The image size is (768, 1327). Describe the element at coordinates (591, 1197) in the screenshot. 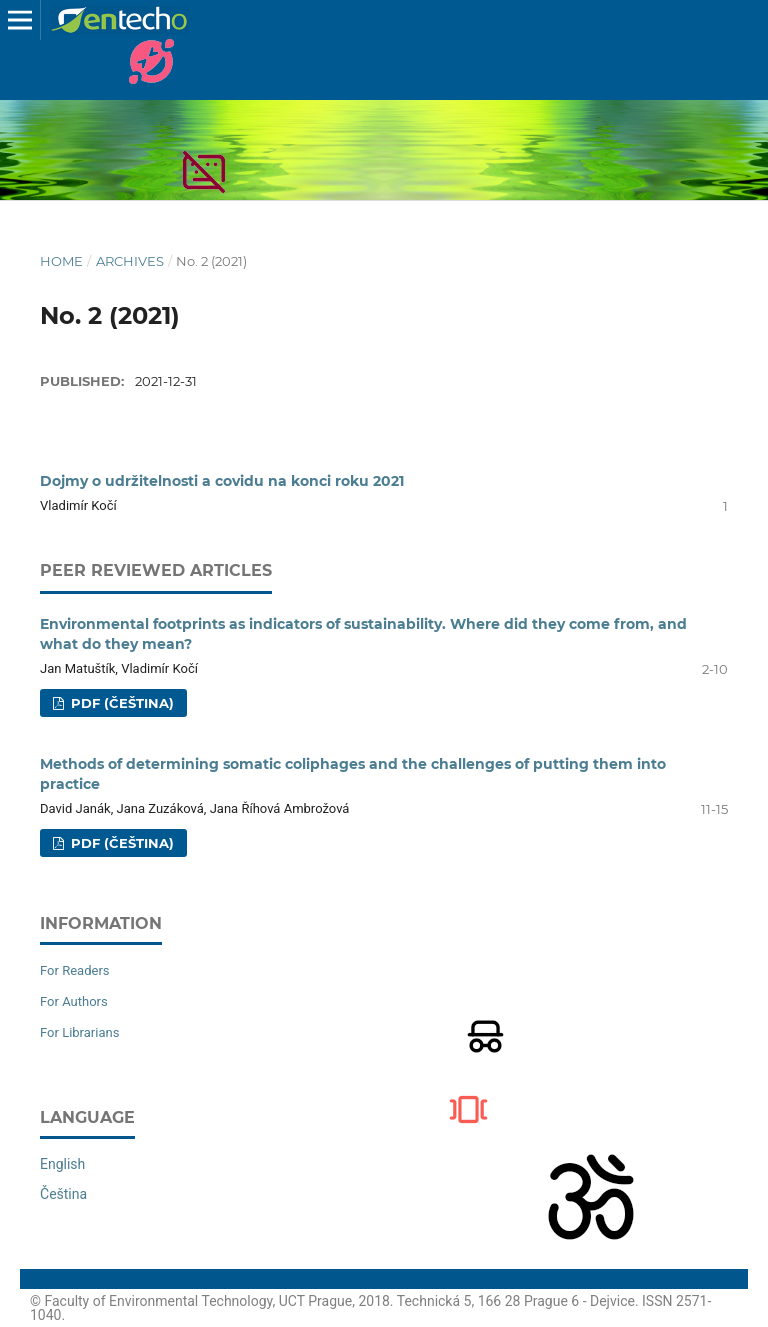

I see `indicates hinduism or hindu-related content` at that location.